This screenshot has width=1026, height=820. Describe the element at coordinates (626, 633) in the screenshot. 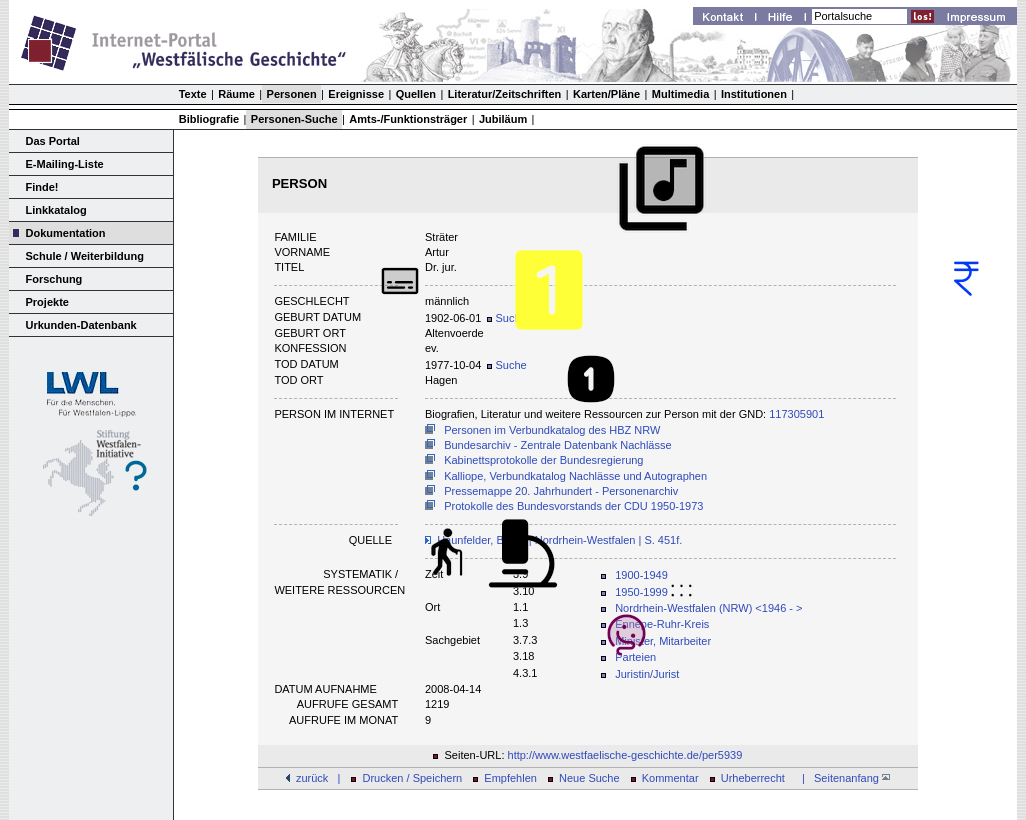

I see `react with a melting or overwhelmed emoji` at that location.